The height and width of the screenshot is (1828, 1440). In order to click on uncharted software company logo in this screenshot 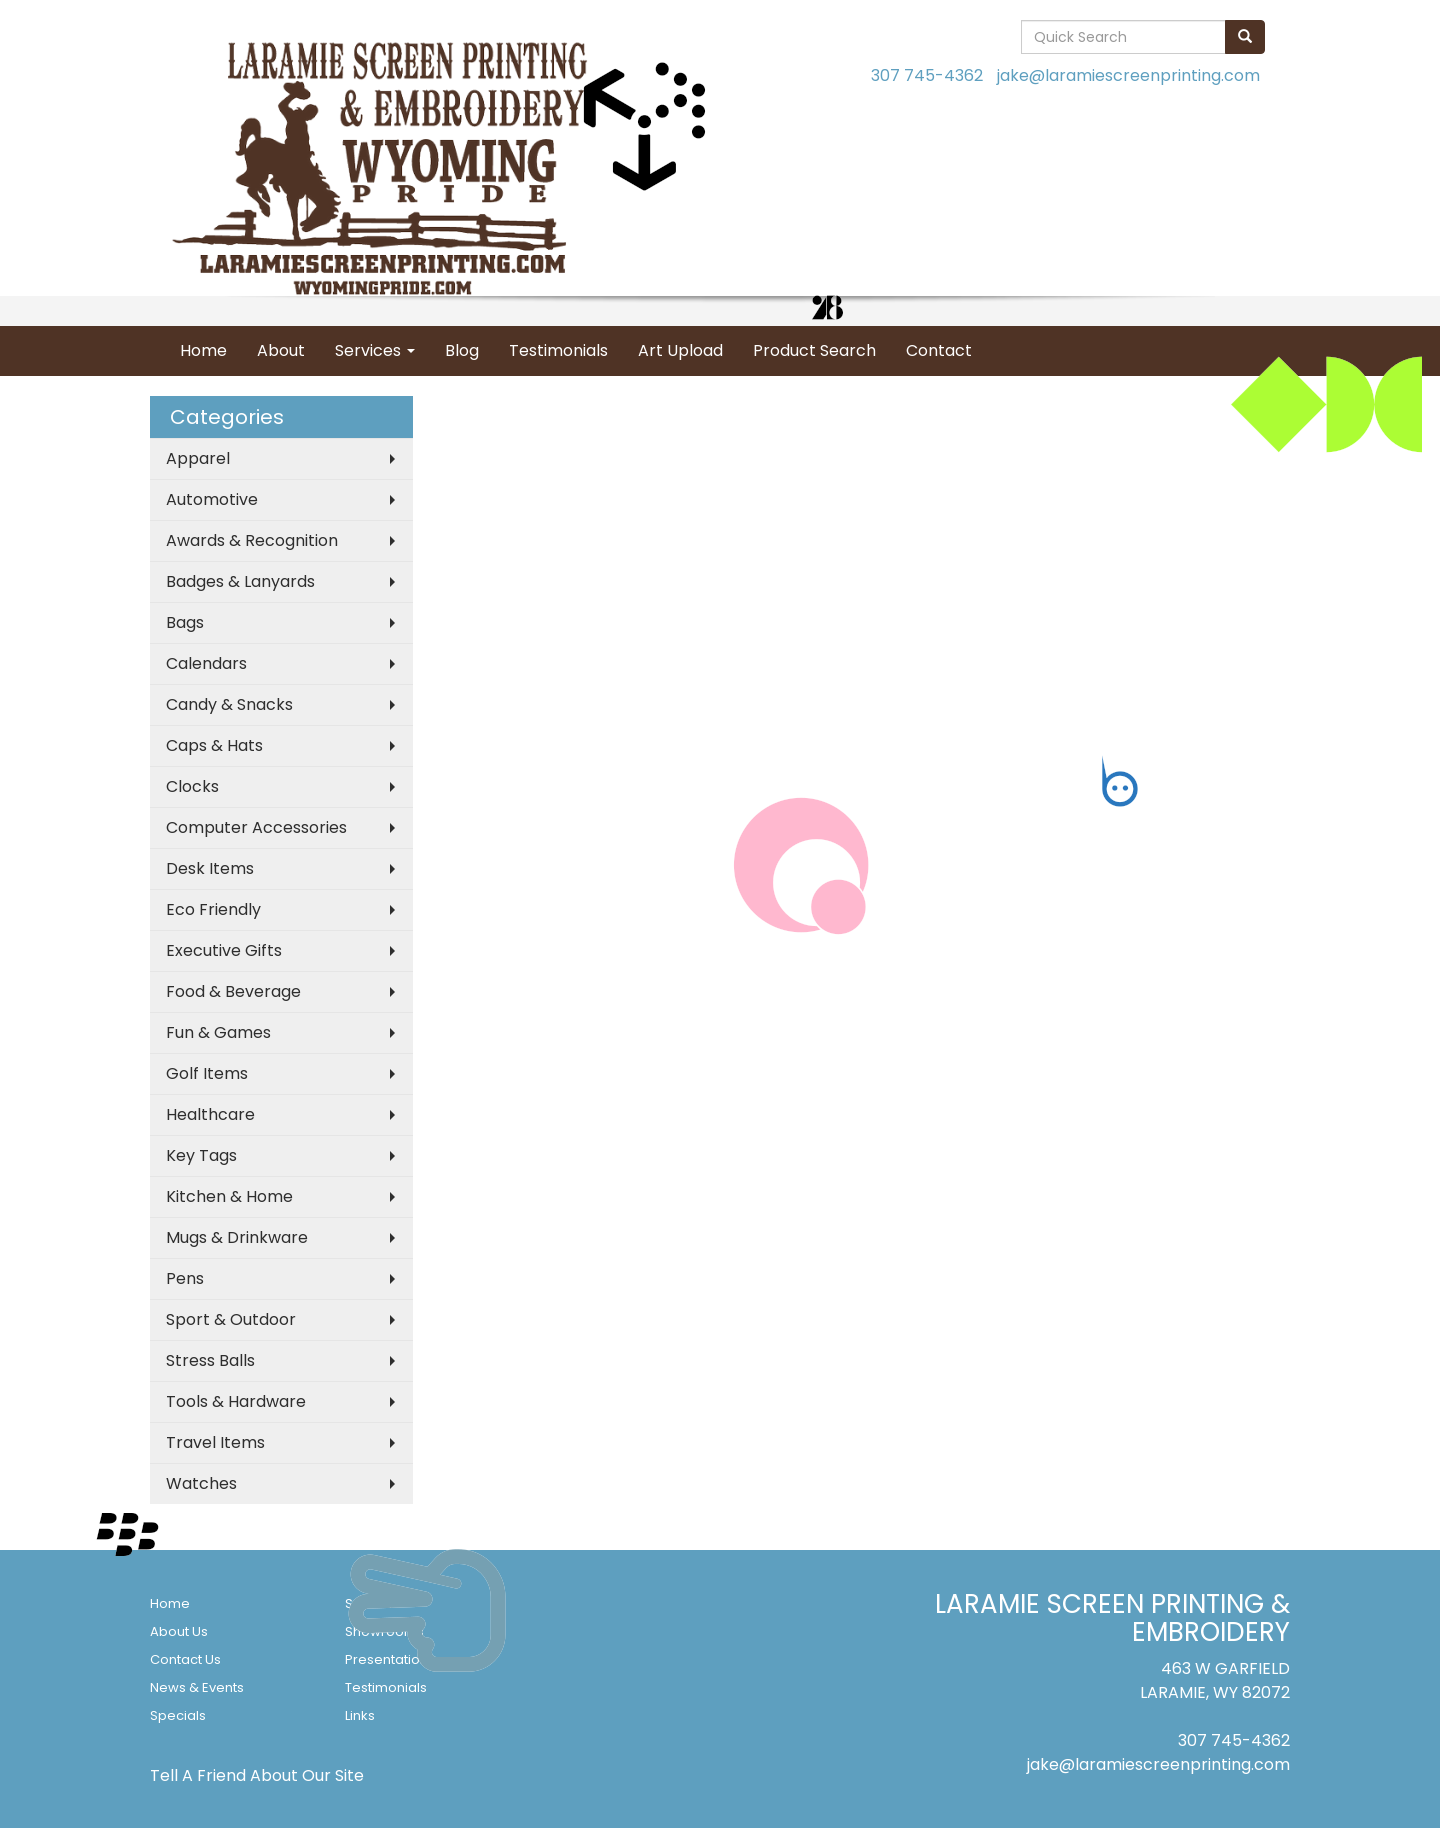, I will do `click(644, 126)`.